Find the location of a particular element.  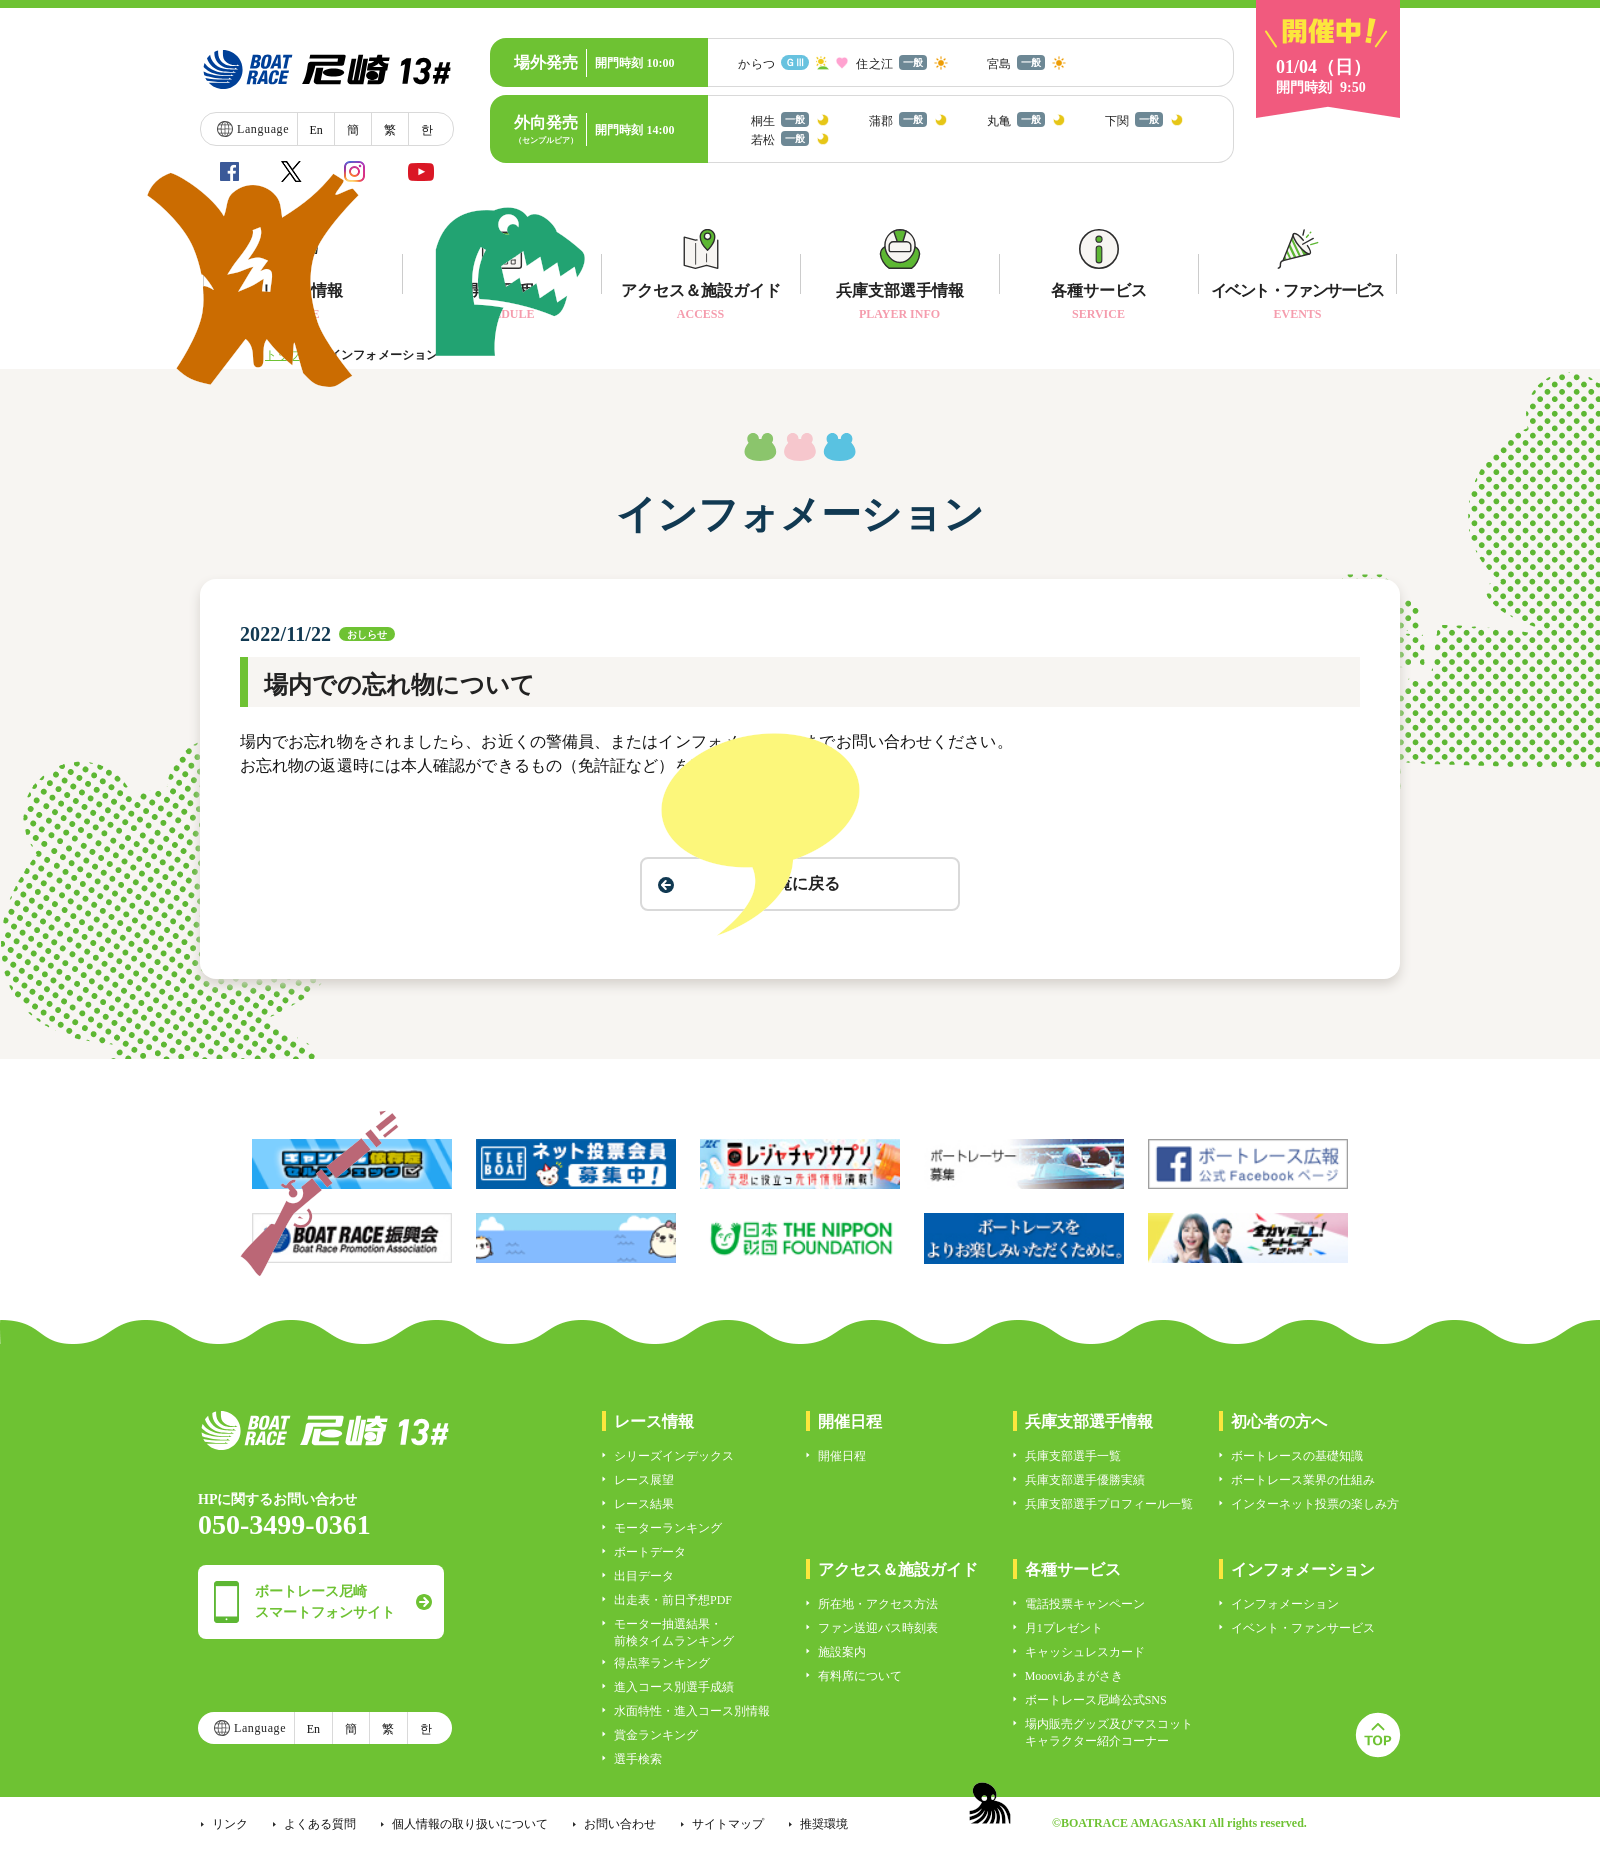

open chat or messaging feature is located at coordinates (760, 834).